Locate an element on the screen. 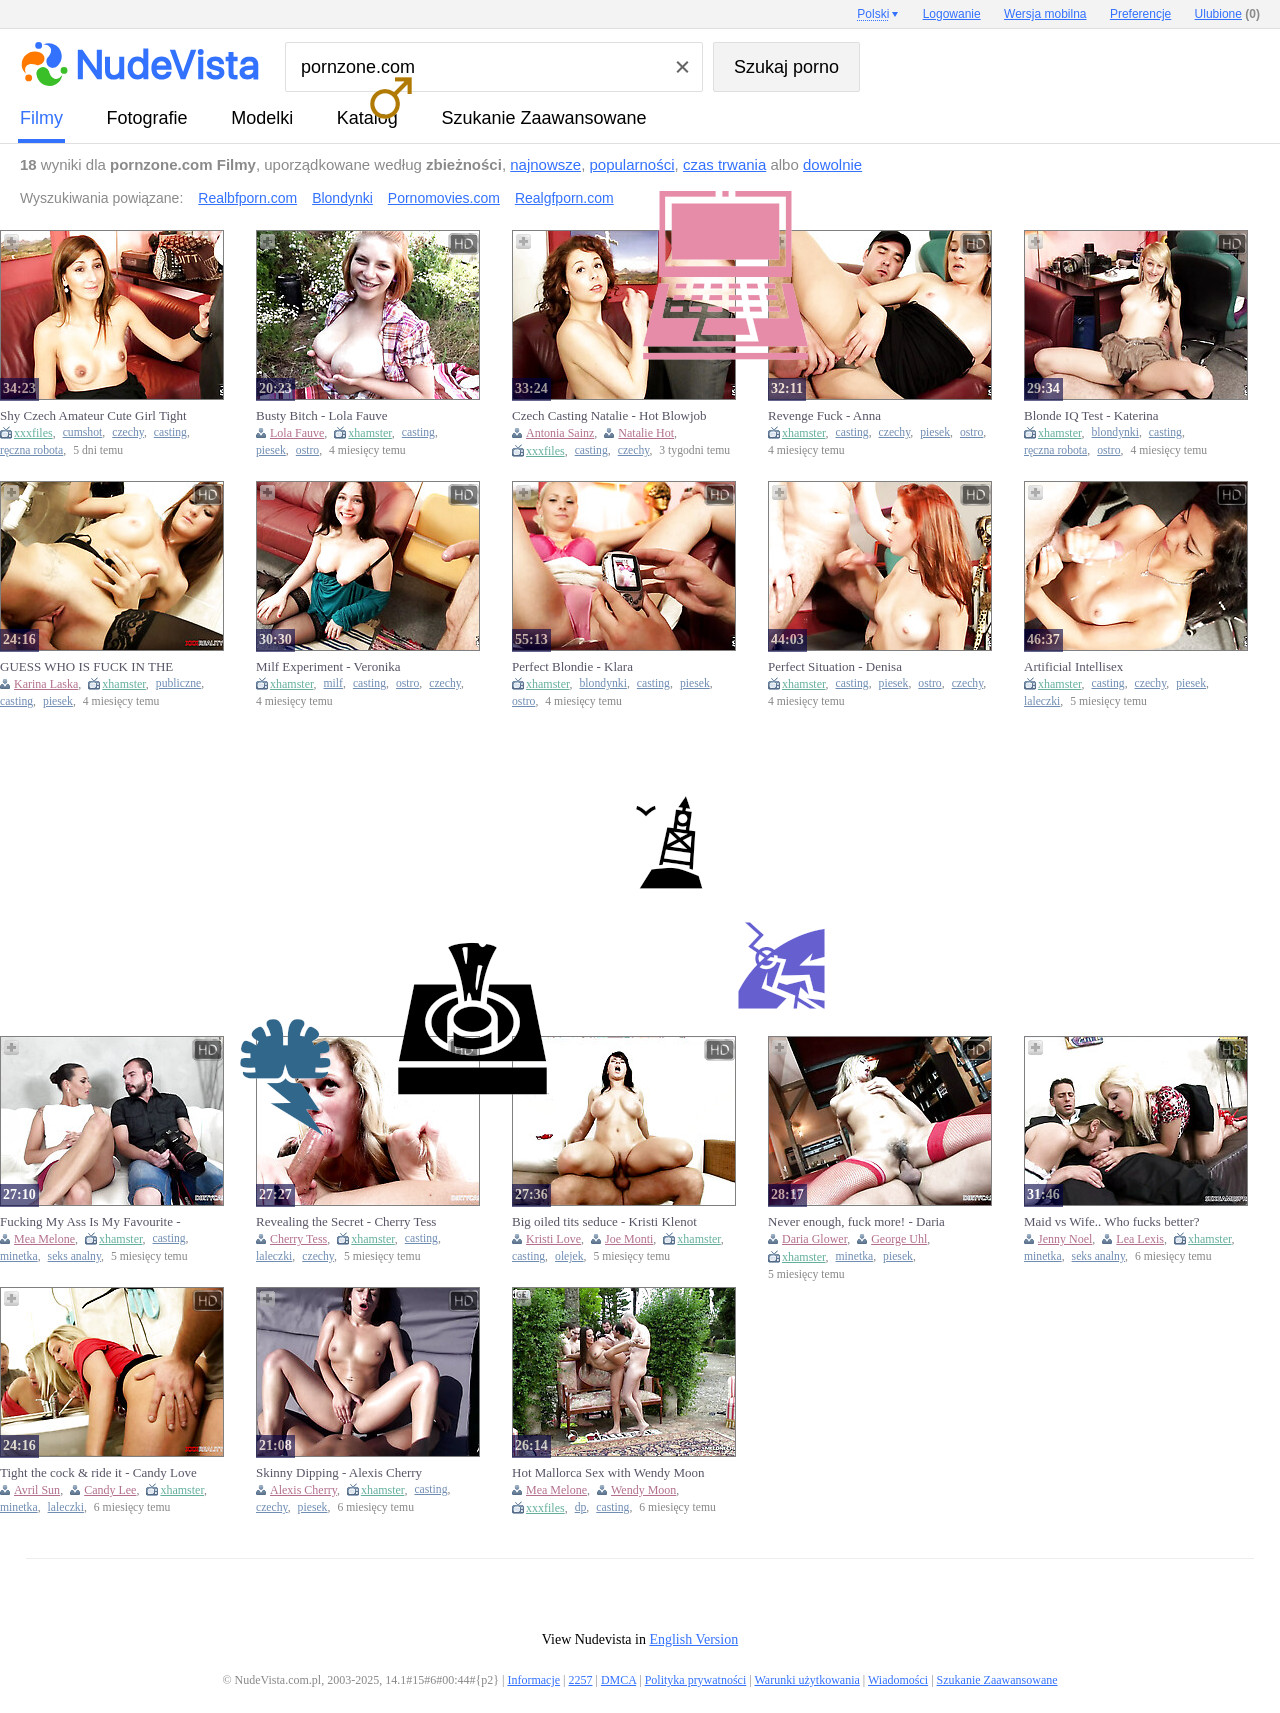  start a brainstorming session is located at coordinates (285, 1077).